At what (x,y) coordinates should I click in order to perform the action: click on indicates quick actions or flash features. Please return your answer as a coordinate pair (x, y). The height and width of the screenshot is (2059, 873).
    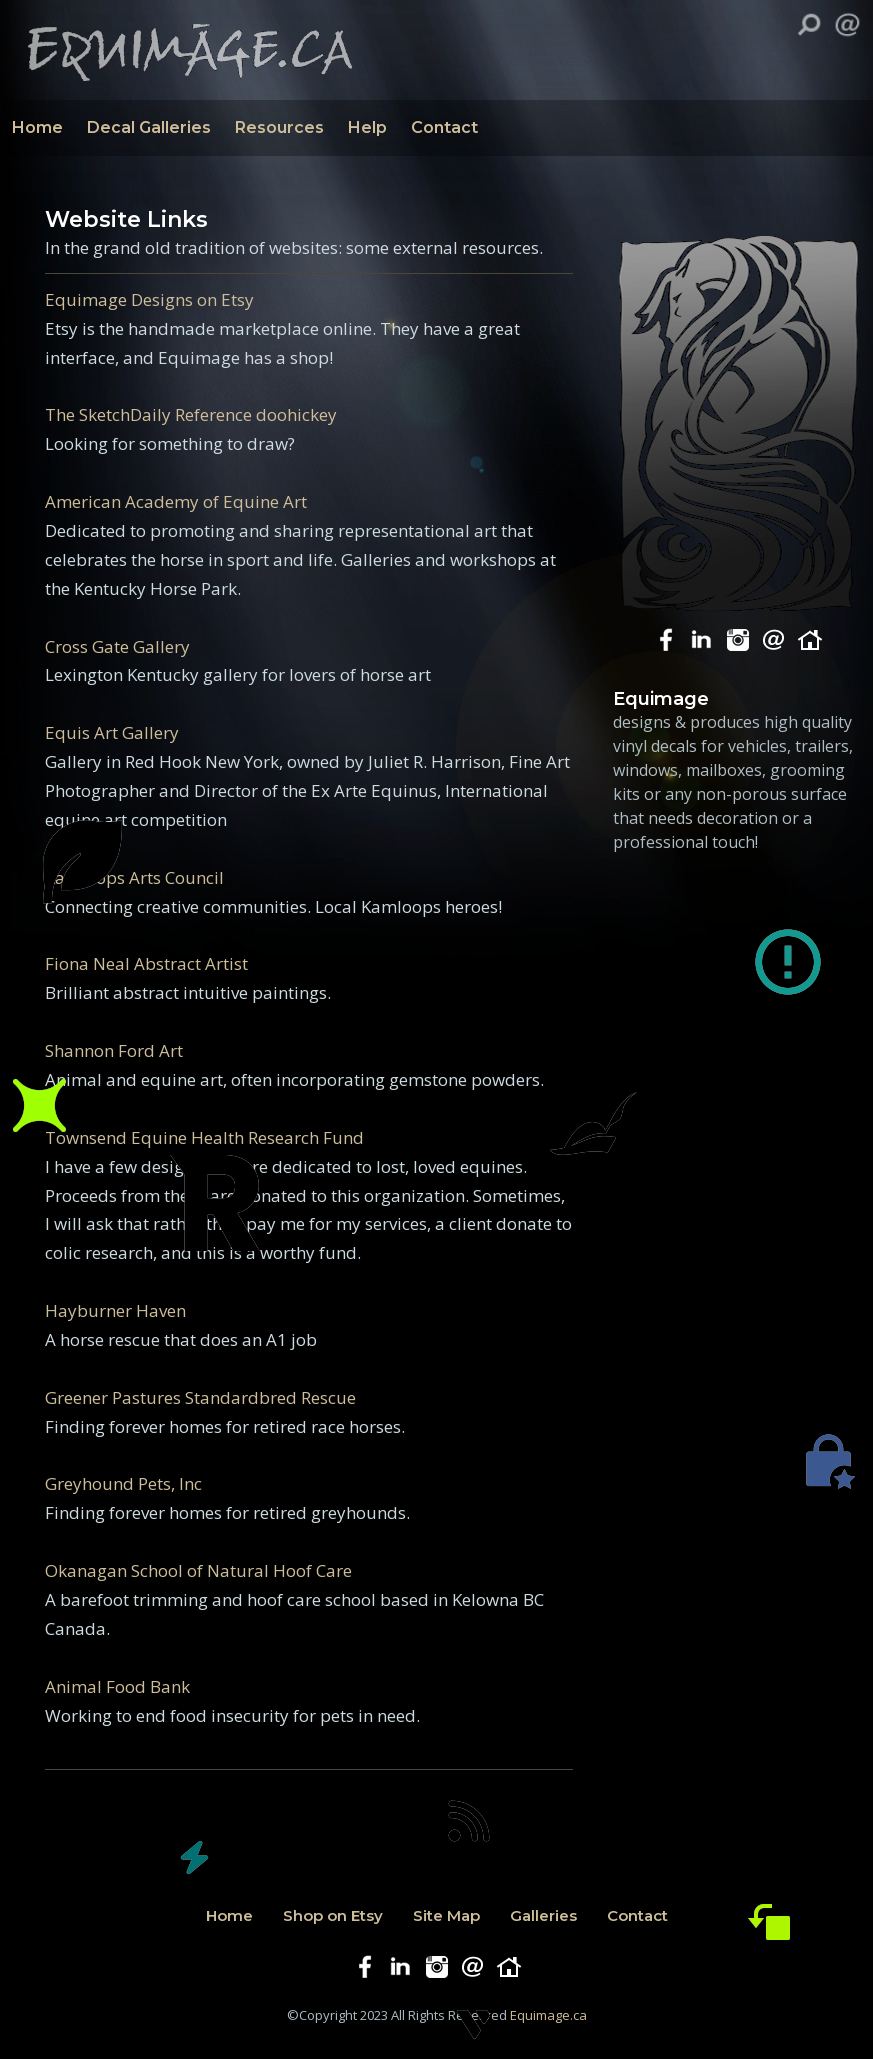
    Looking at the image, I should click on (194, 1857).